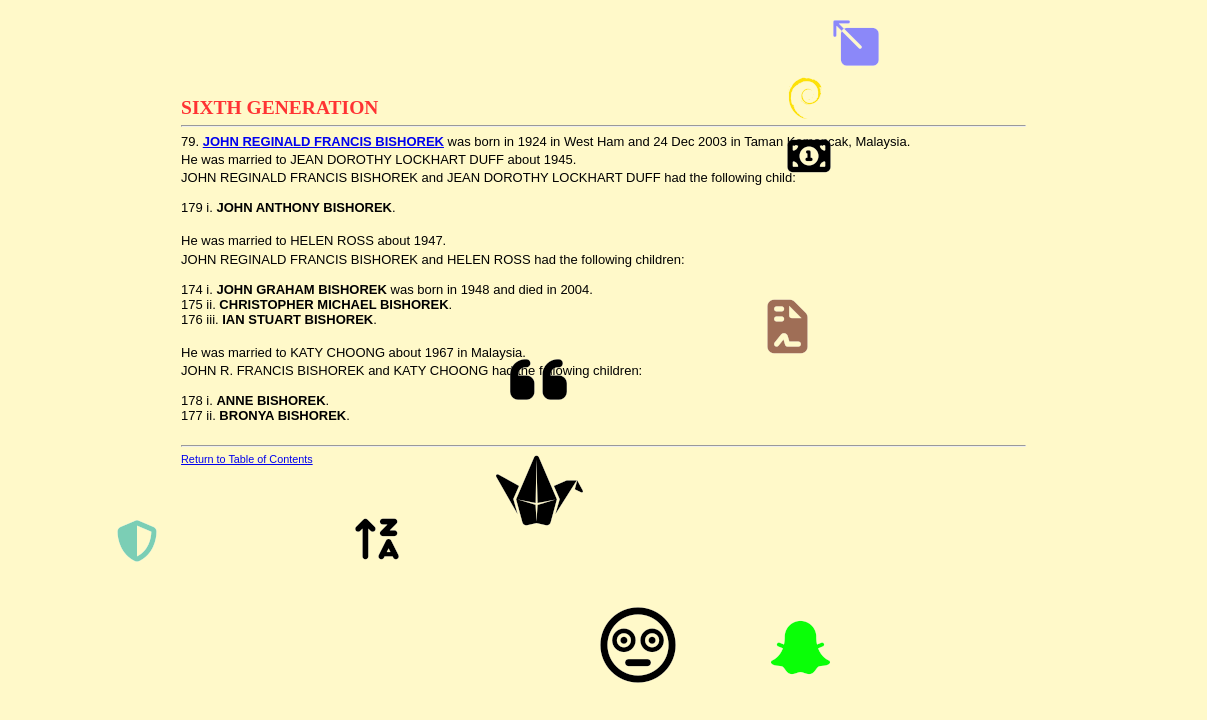  I want to click on flushed or surprised emoji reaction, so click(638, 645).